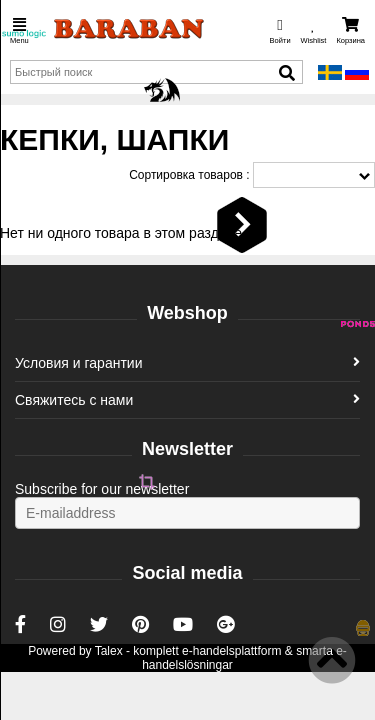  Describe the element at coordinates (147, 482) in the screenshot. I see `crop an image or photo` at that location.